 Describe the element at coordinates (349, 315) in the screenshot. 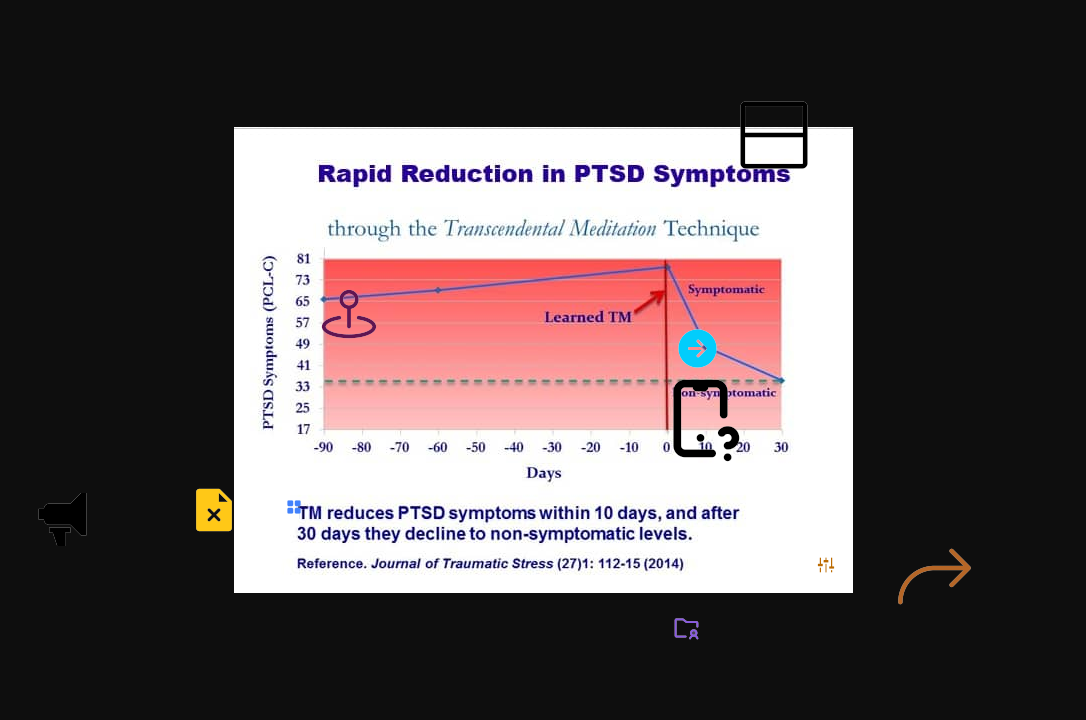

I see `view location area or radius` at that location.